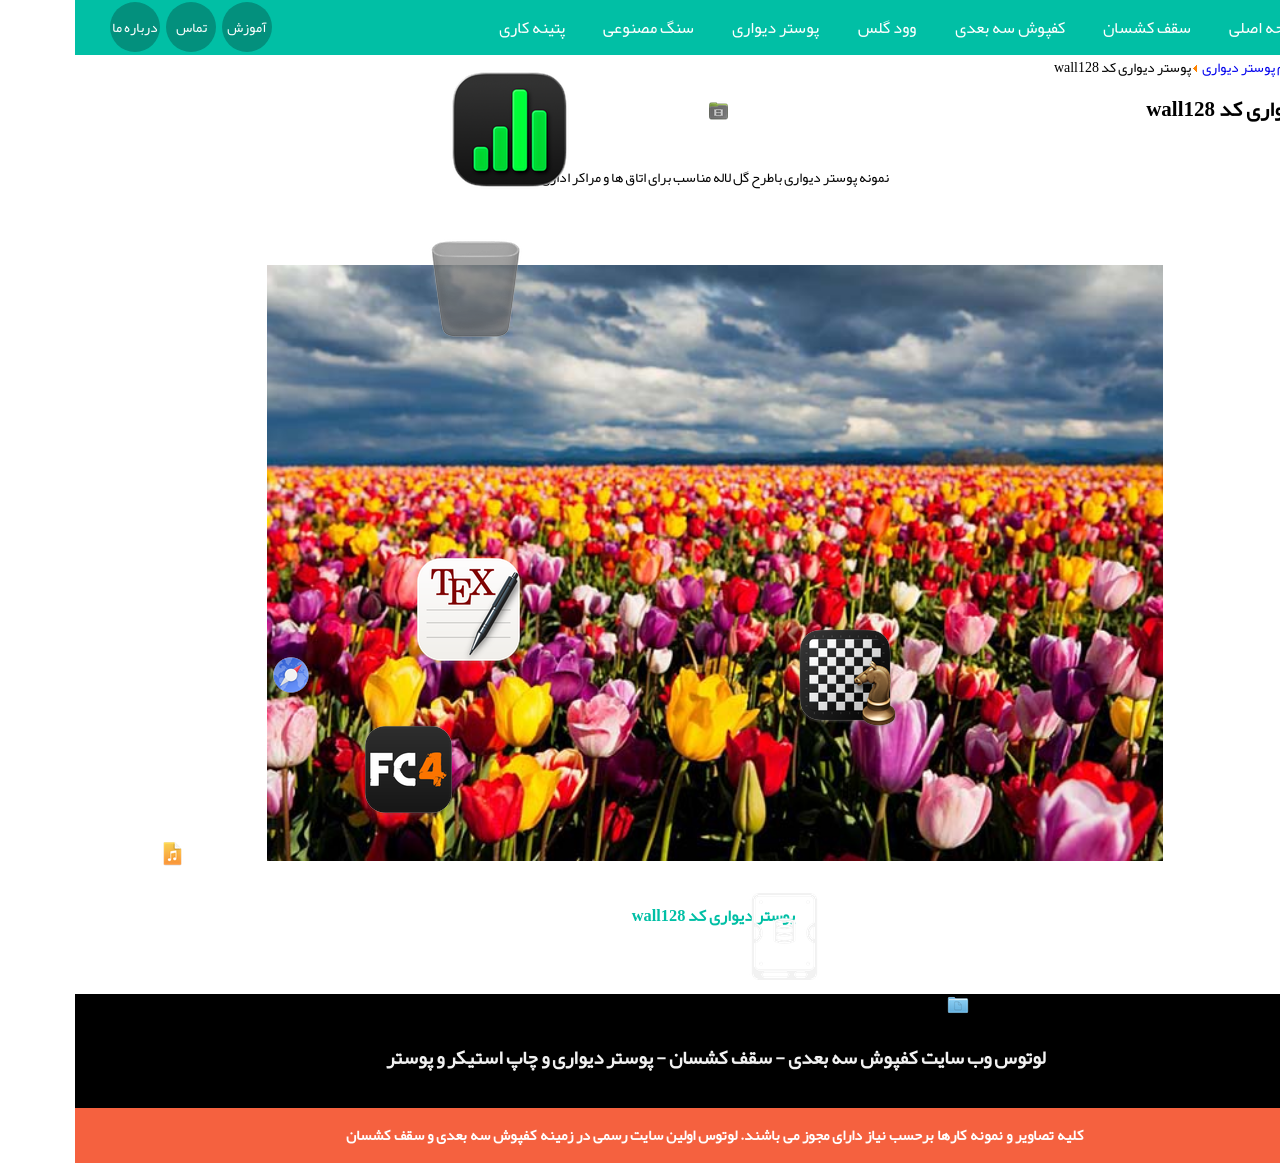 Image resolution: width=1280 pixels, height=1163 pixels. What do you see at coordinates (845, 675) in the screenshot?
I see `open the chess app` at bounding box center [845, 675].